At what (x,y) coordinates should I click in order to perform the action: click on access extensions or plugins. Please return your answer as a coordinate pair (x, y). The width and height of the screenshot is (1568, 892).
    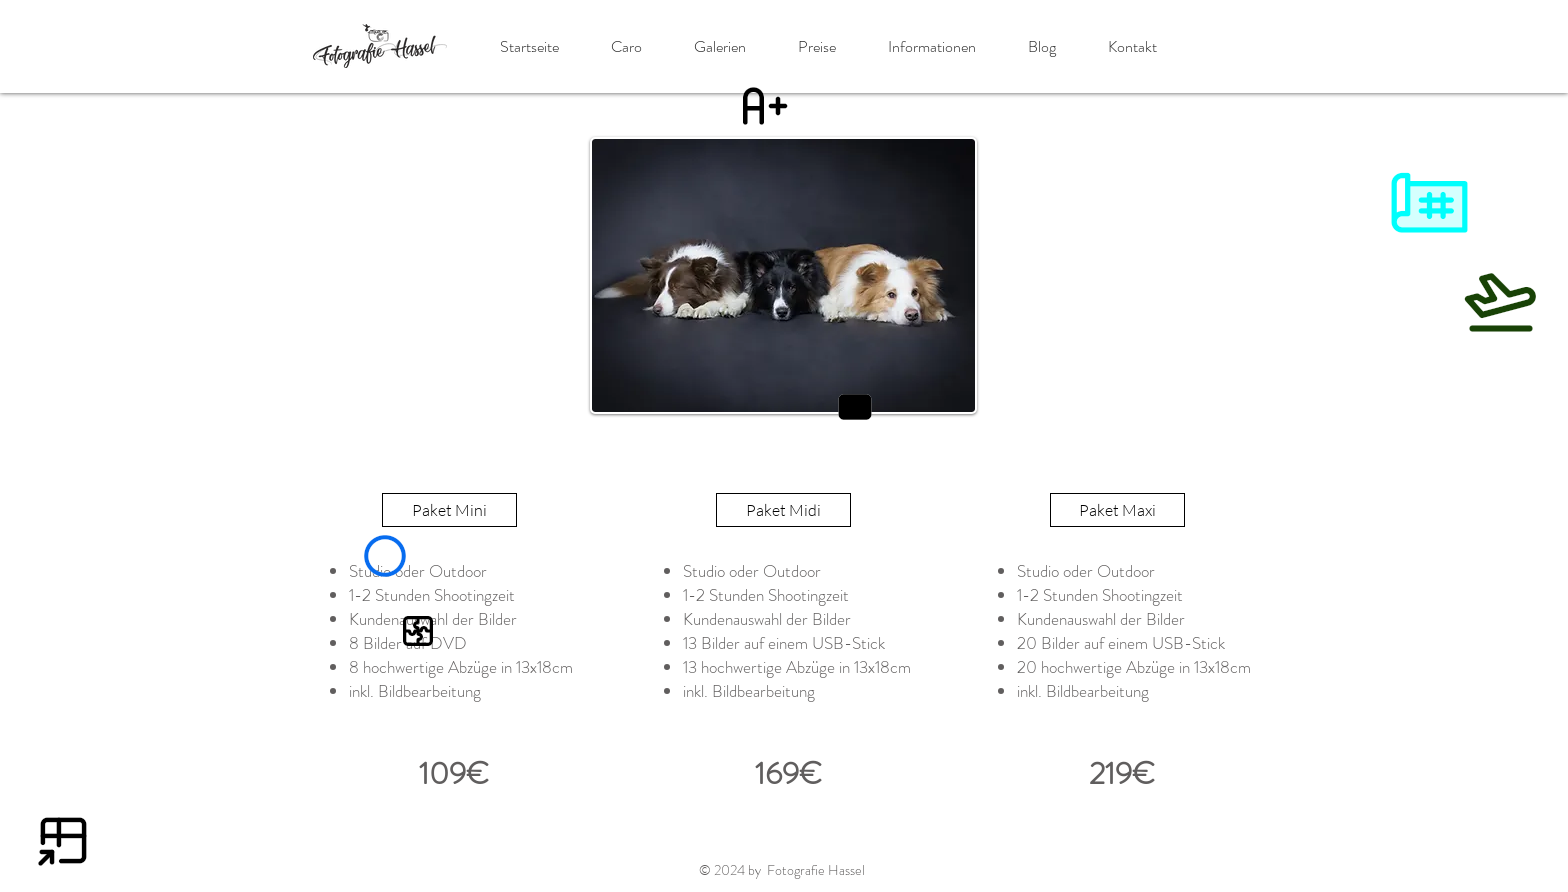
    Looking at the image, I should click on (418, 631).